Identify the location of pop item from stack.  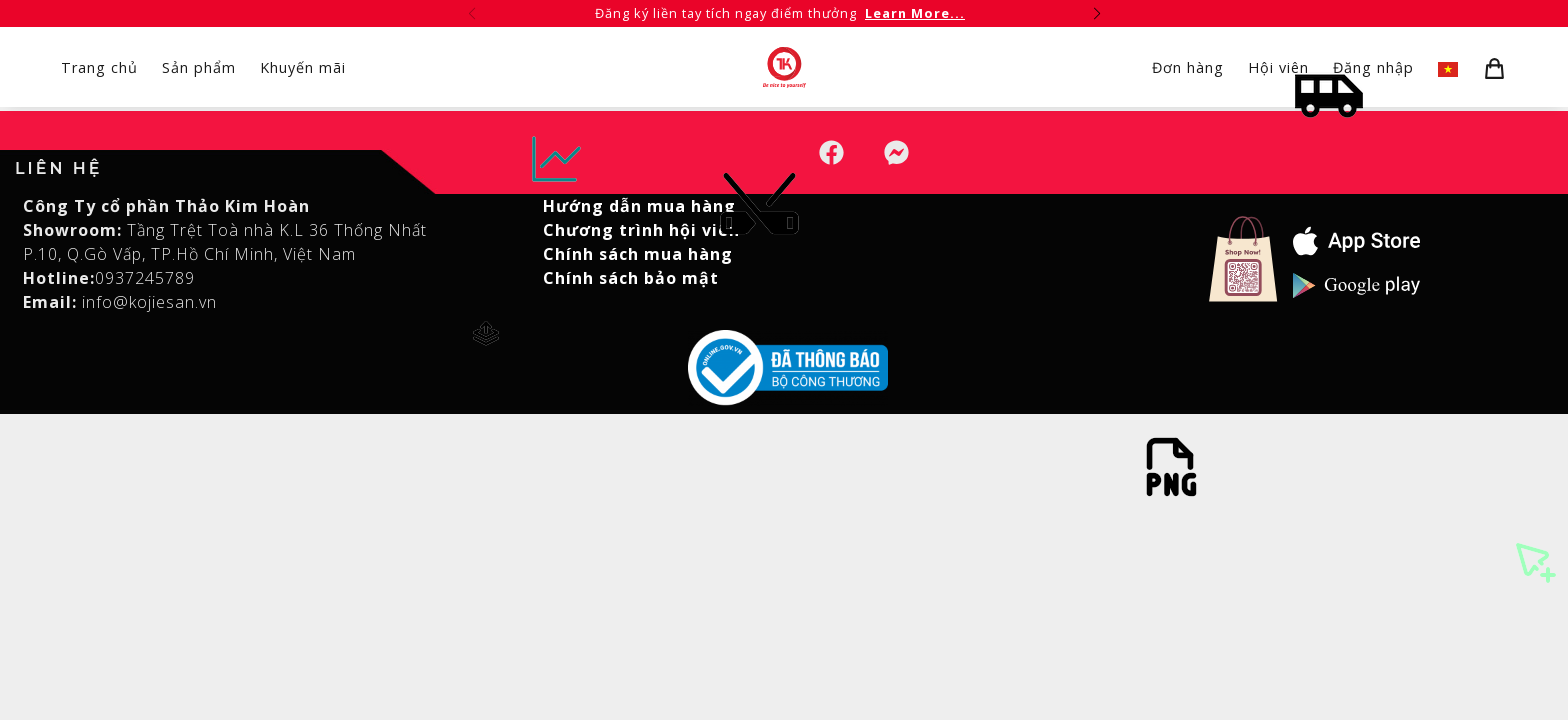
(486, 334).